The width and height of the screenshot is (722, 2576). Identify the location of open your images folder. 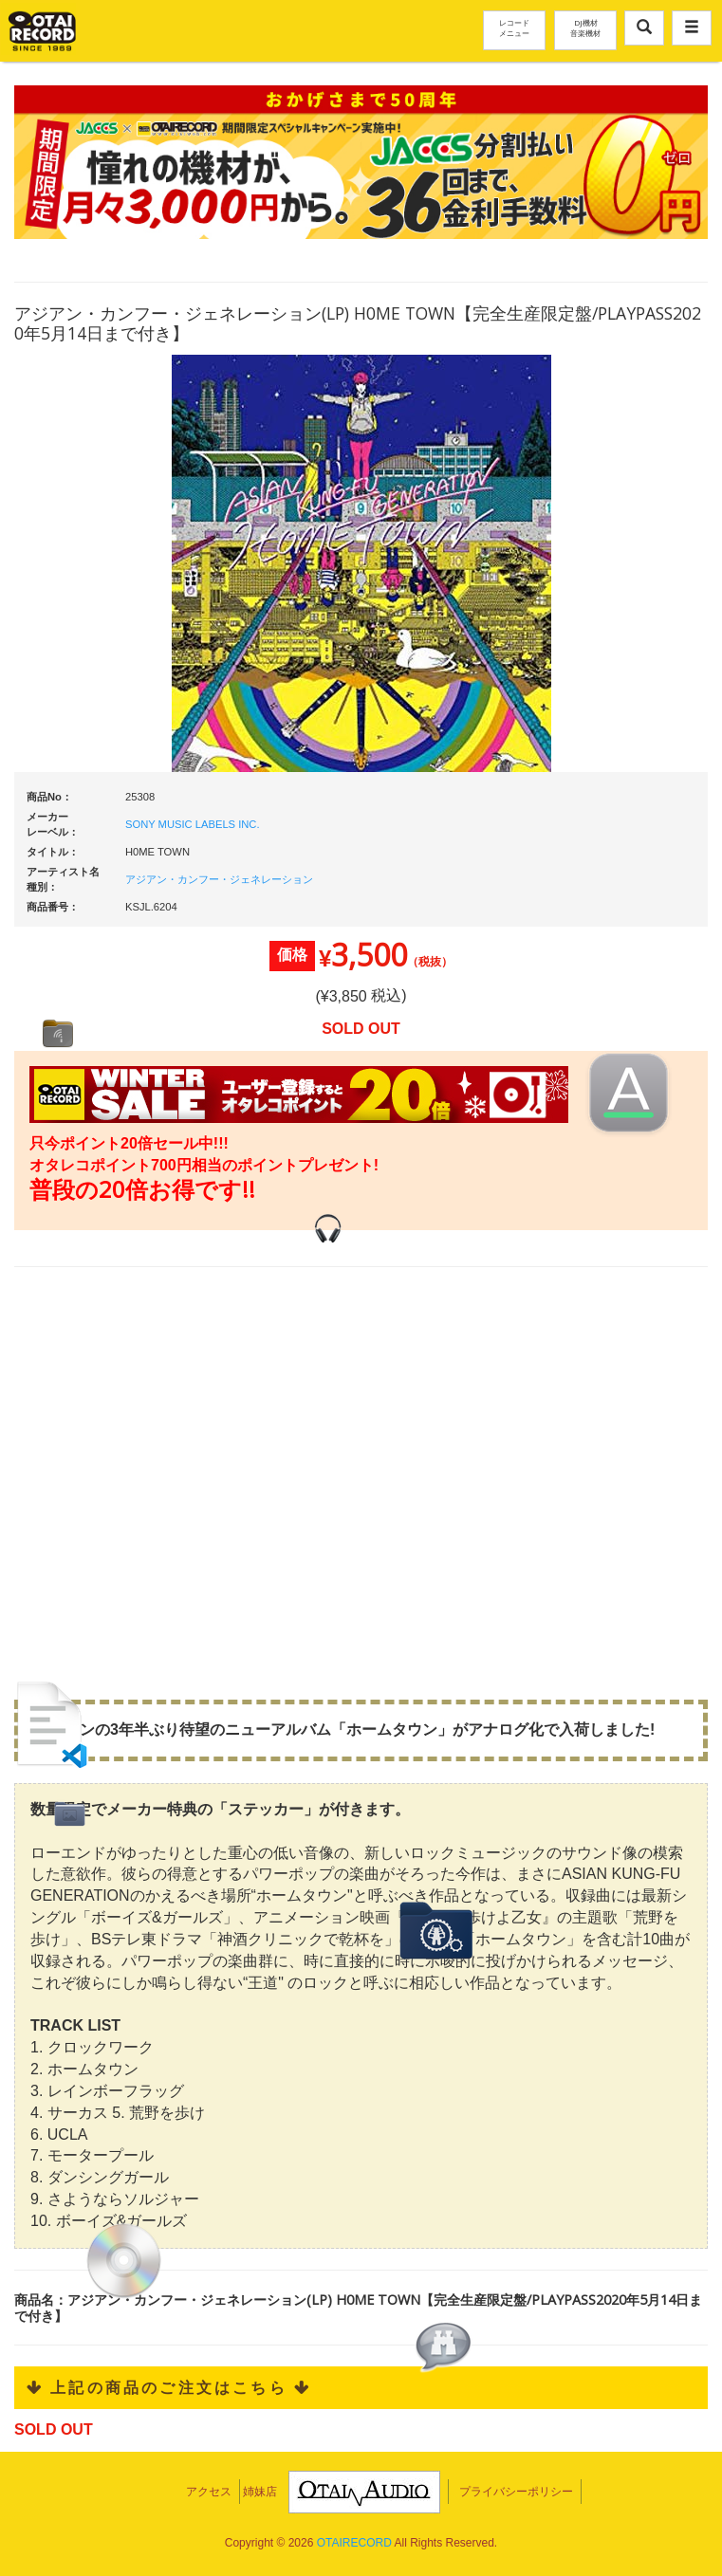
(69, 1813).